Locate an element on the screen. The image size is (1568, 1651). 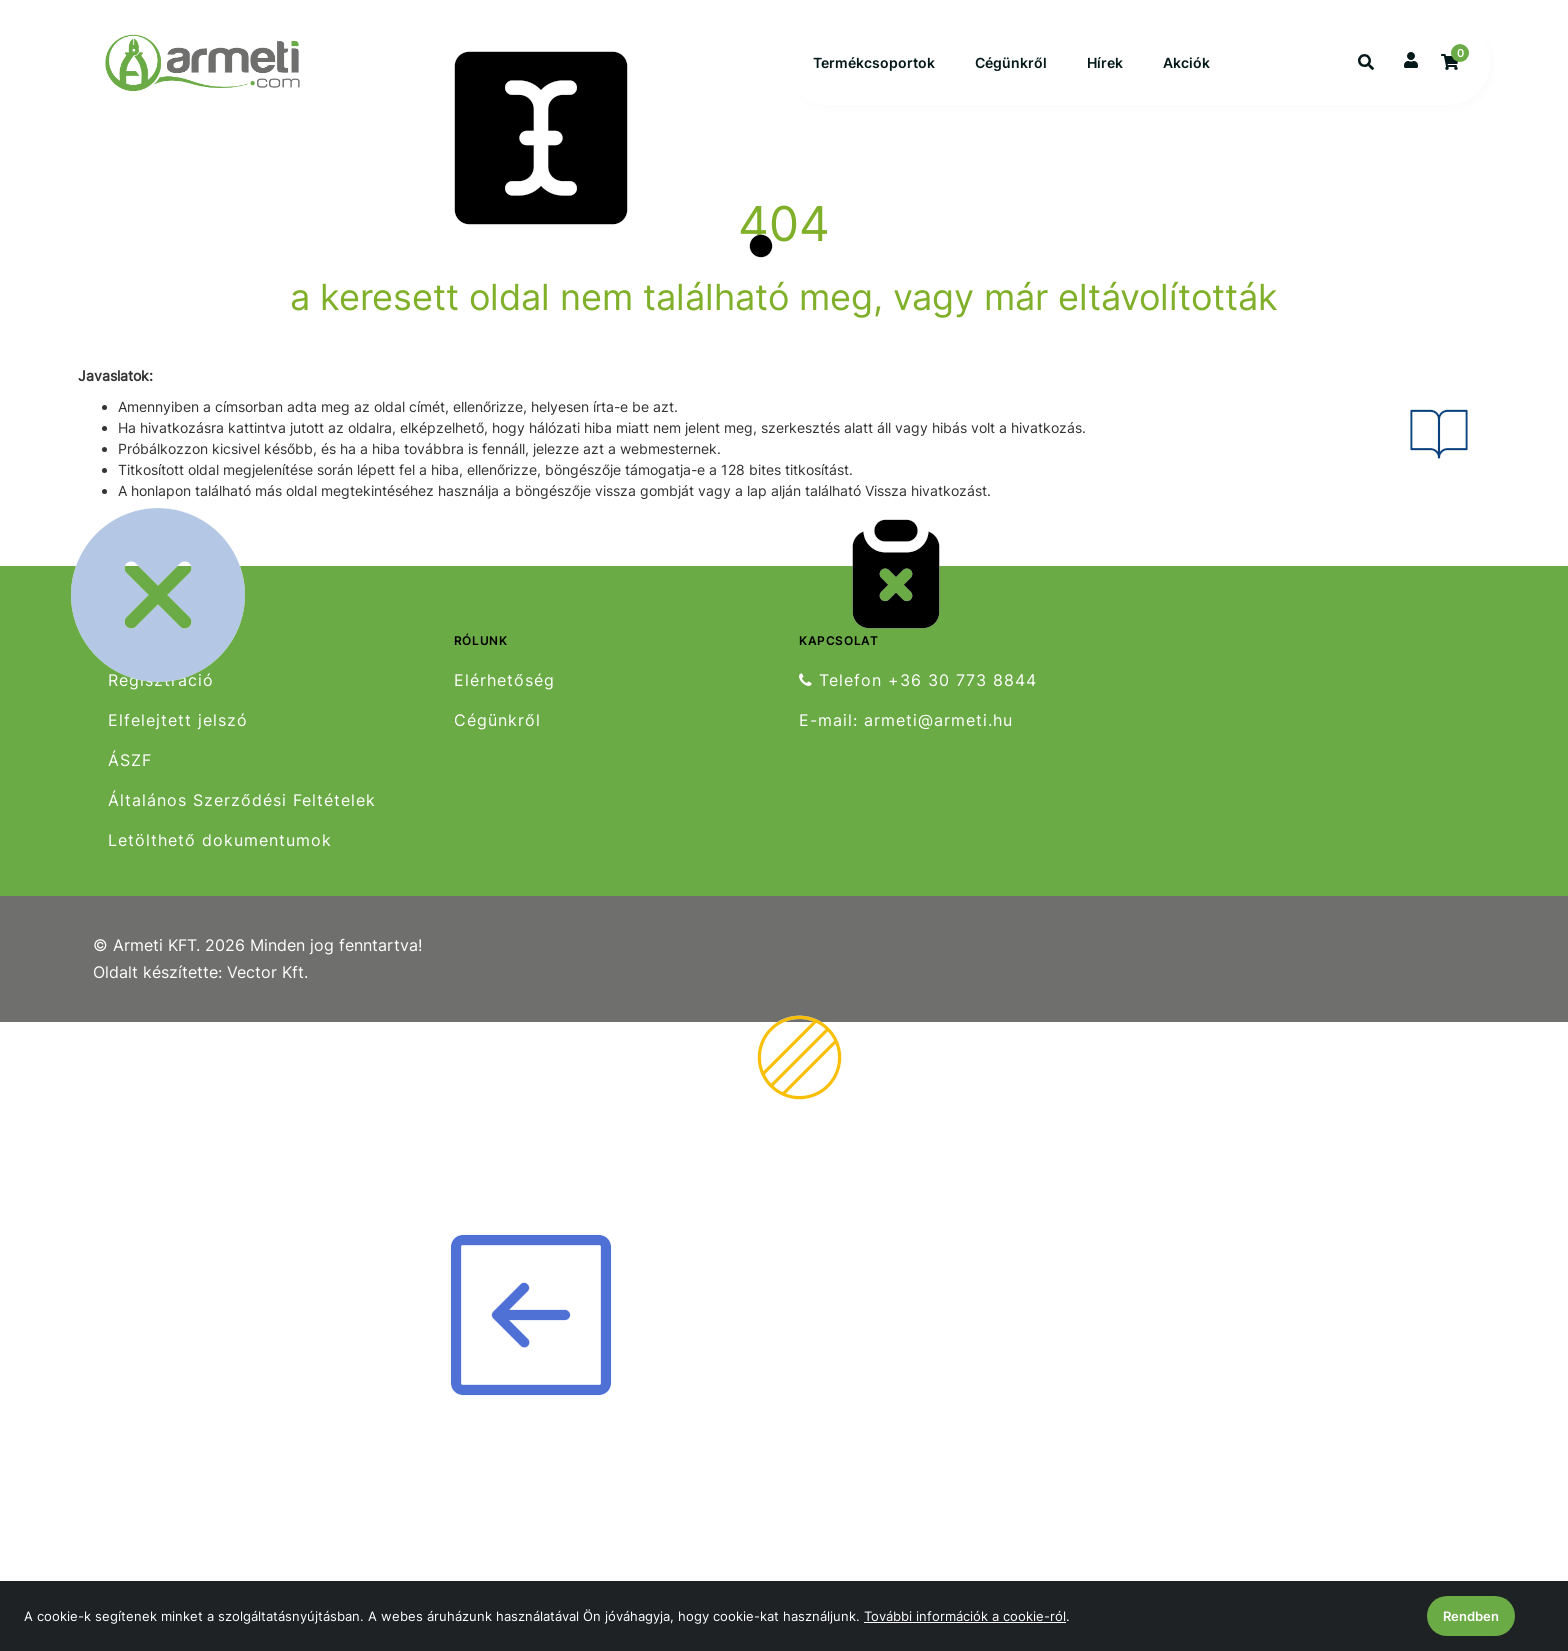
go back to the previous screen is located at coordinates (531, 1315).